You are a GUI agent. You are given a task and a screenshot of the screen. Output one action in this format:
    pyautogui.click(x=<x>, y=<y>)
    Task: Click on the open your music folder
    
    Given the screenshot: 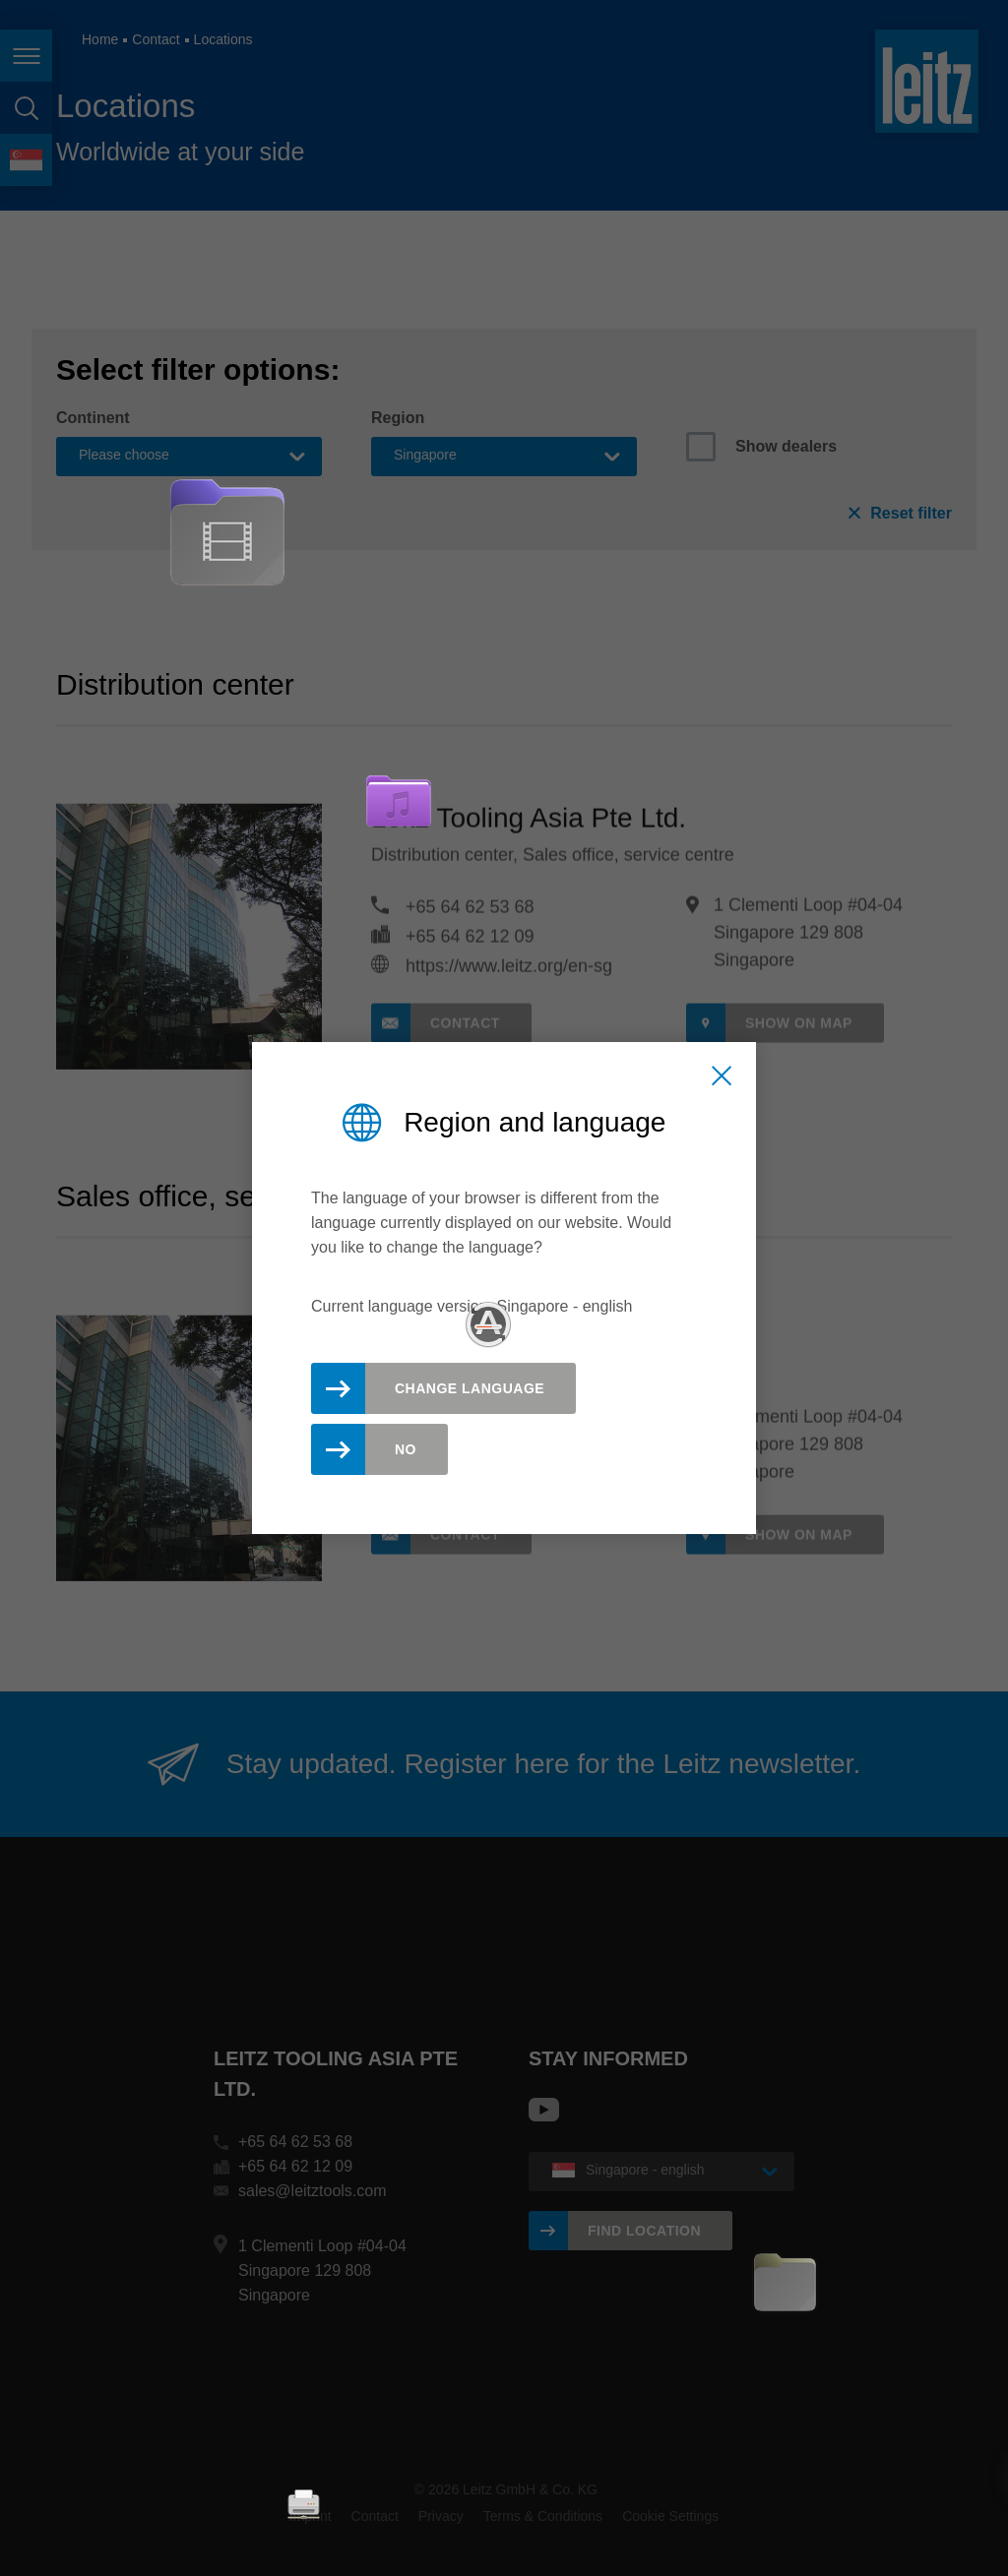 What is the action you would take?
    pyautogui.click(x=399, y=801)
    